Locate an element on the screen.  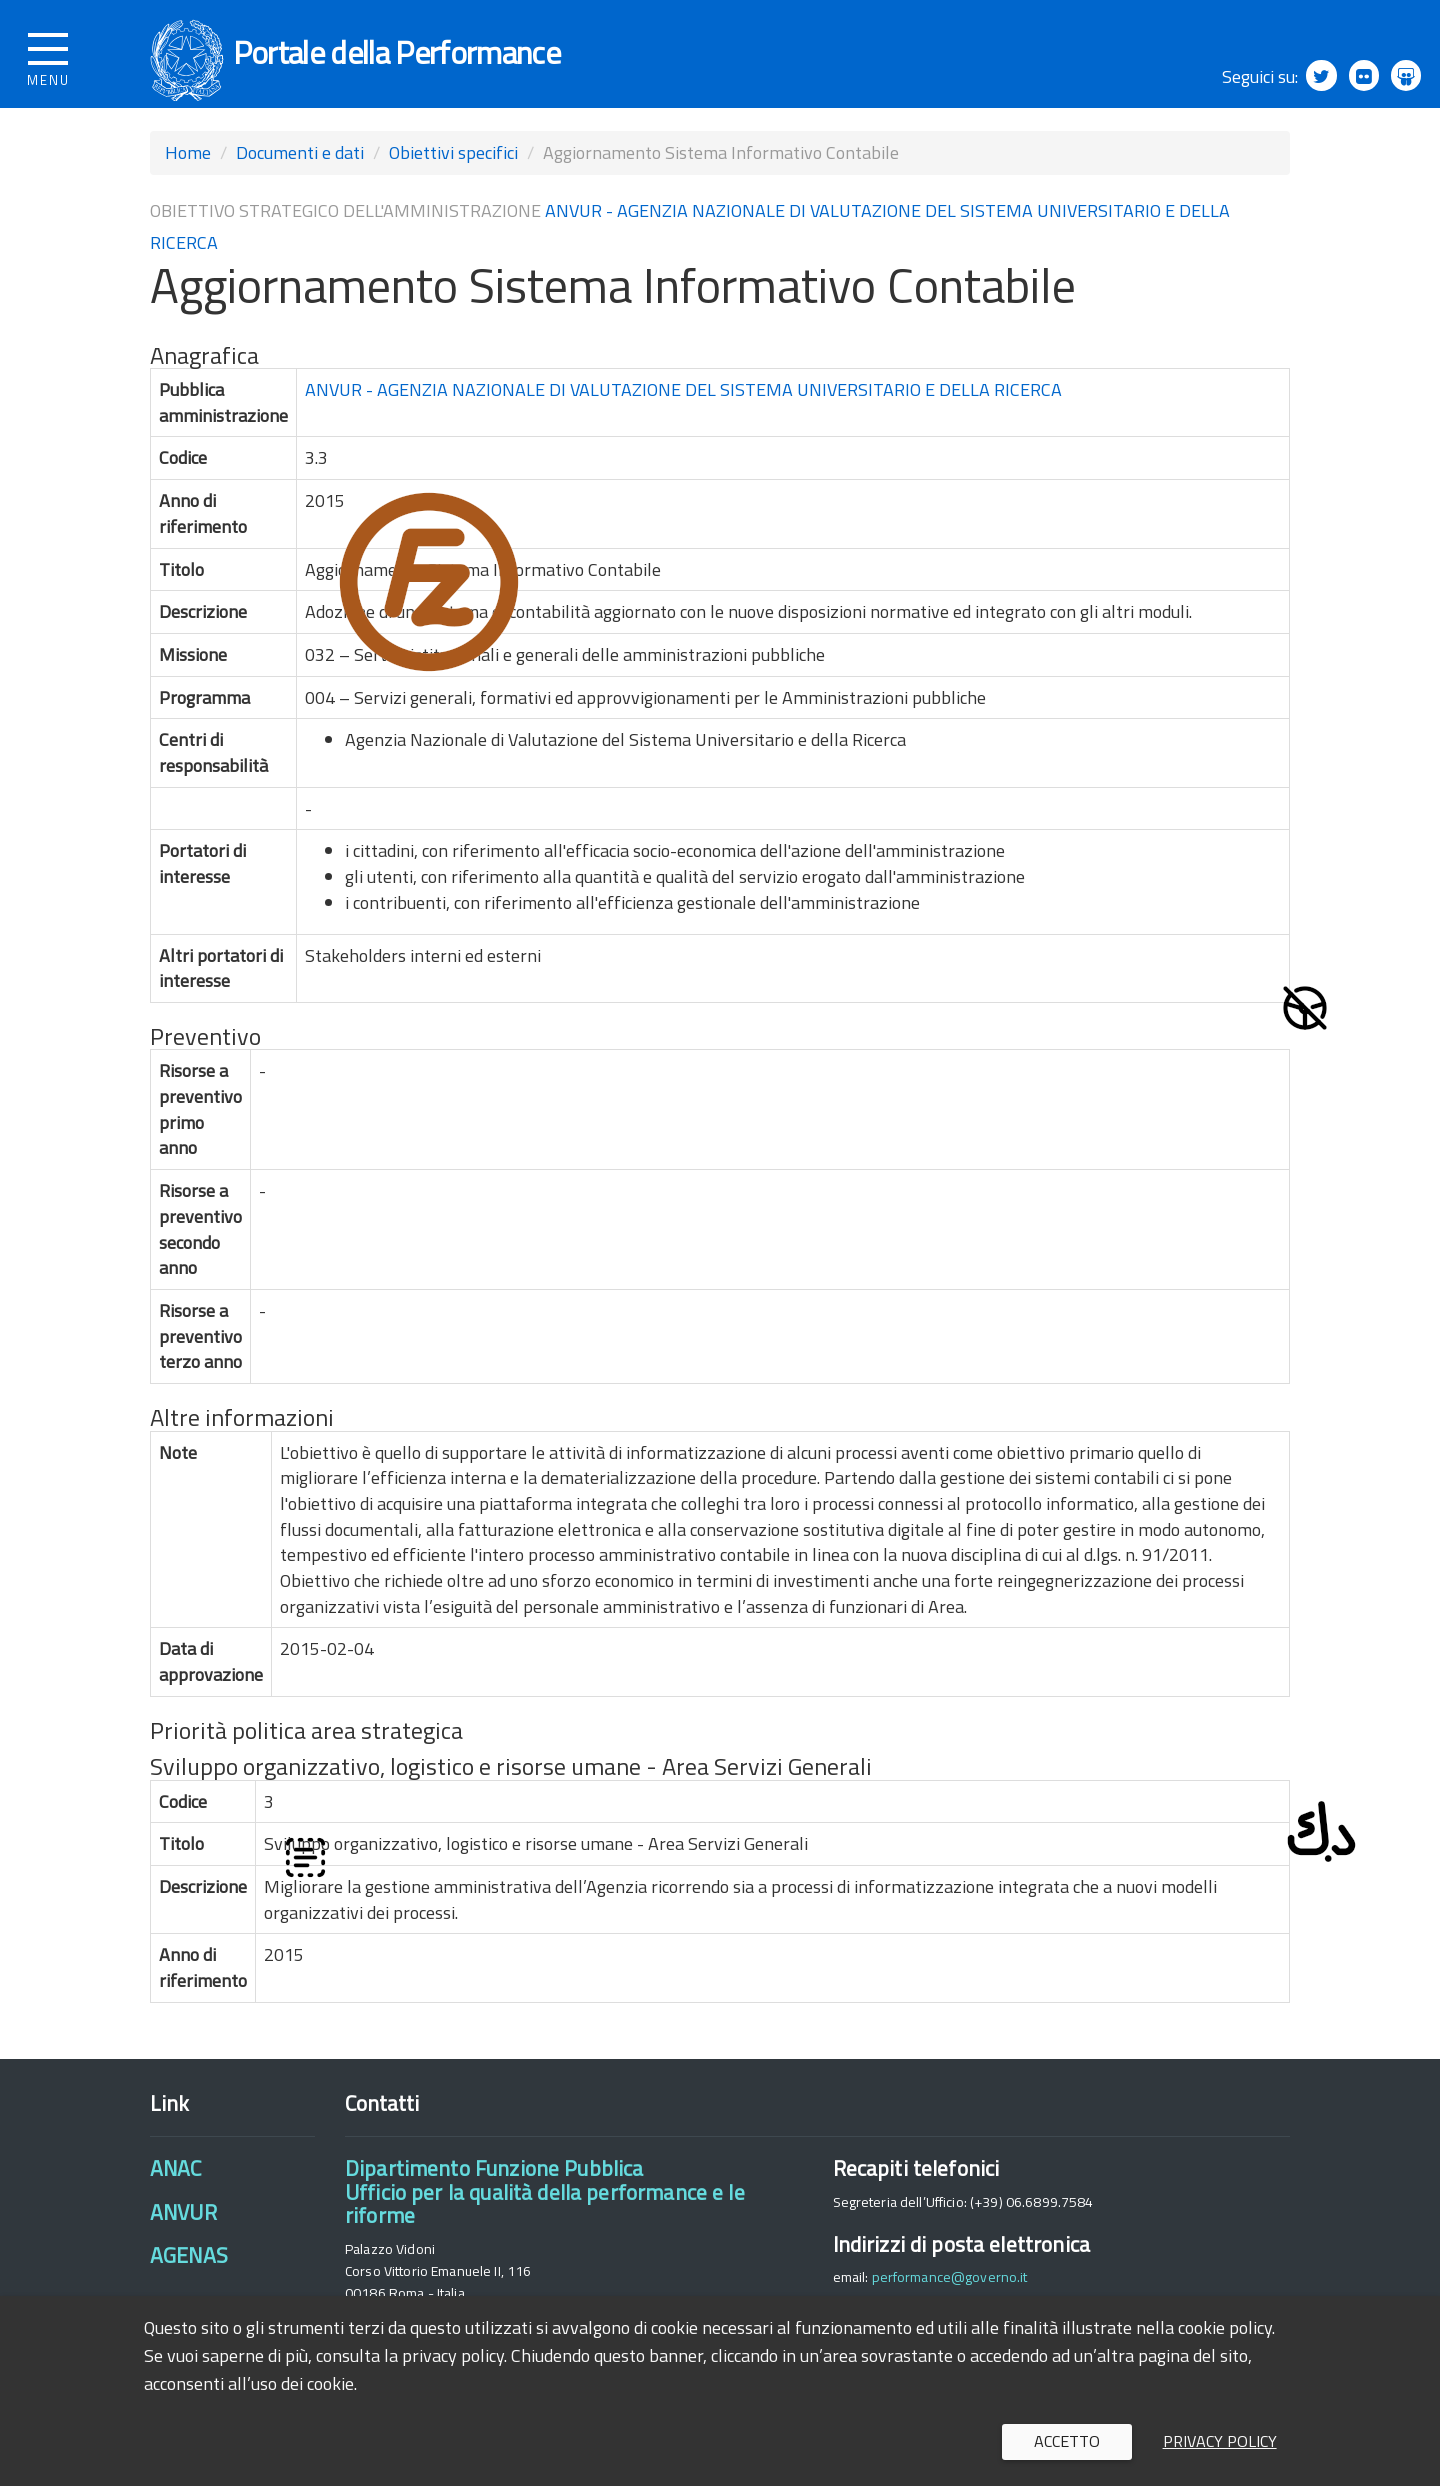
indicates currency in Iraqi or Kuwaiti dinar is located at coordinates (1321, 1831).